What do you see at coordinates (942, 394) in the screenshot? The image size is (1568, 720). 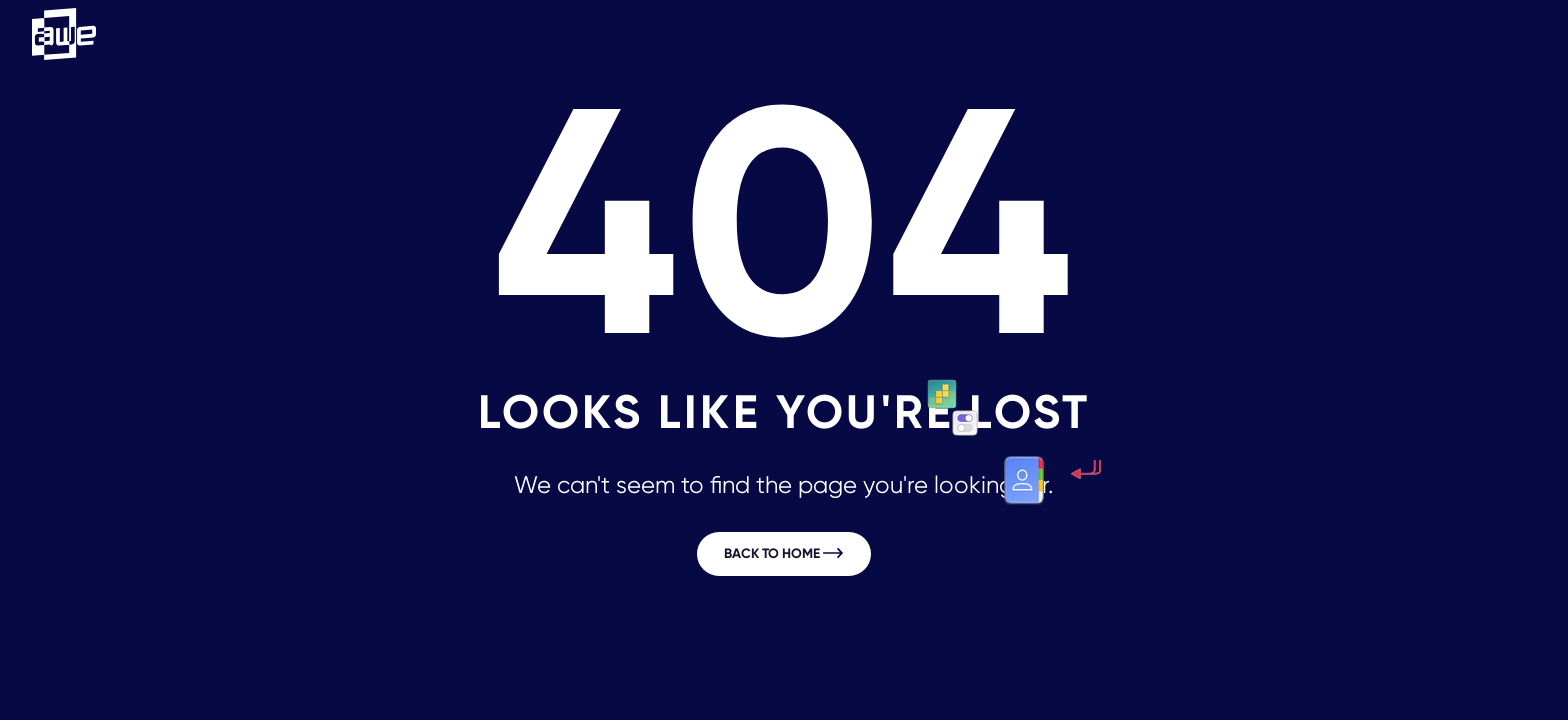 I see `launch quadrapassel tetris-style puzzle game` at bounding box center [942, 394].